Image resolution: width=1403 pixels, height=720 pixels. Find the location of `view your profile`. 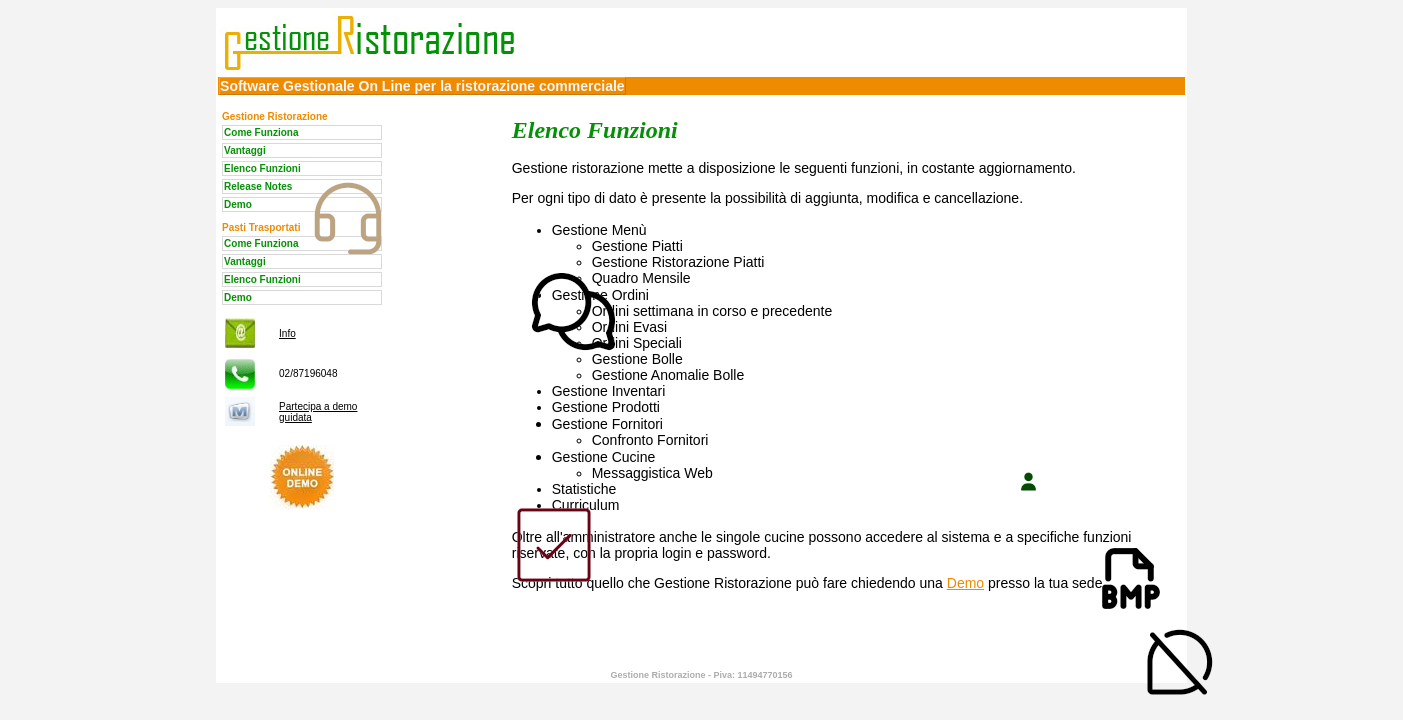

view your profile is located at coordinates (1028, 481).